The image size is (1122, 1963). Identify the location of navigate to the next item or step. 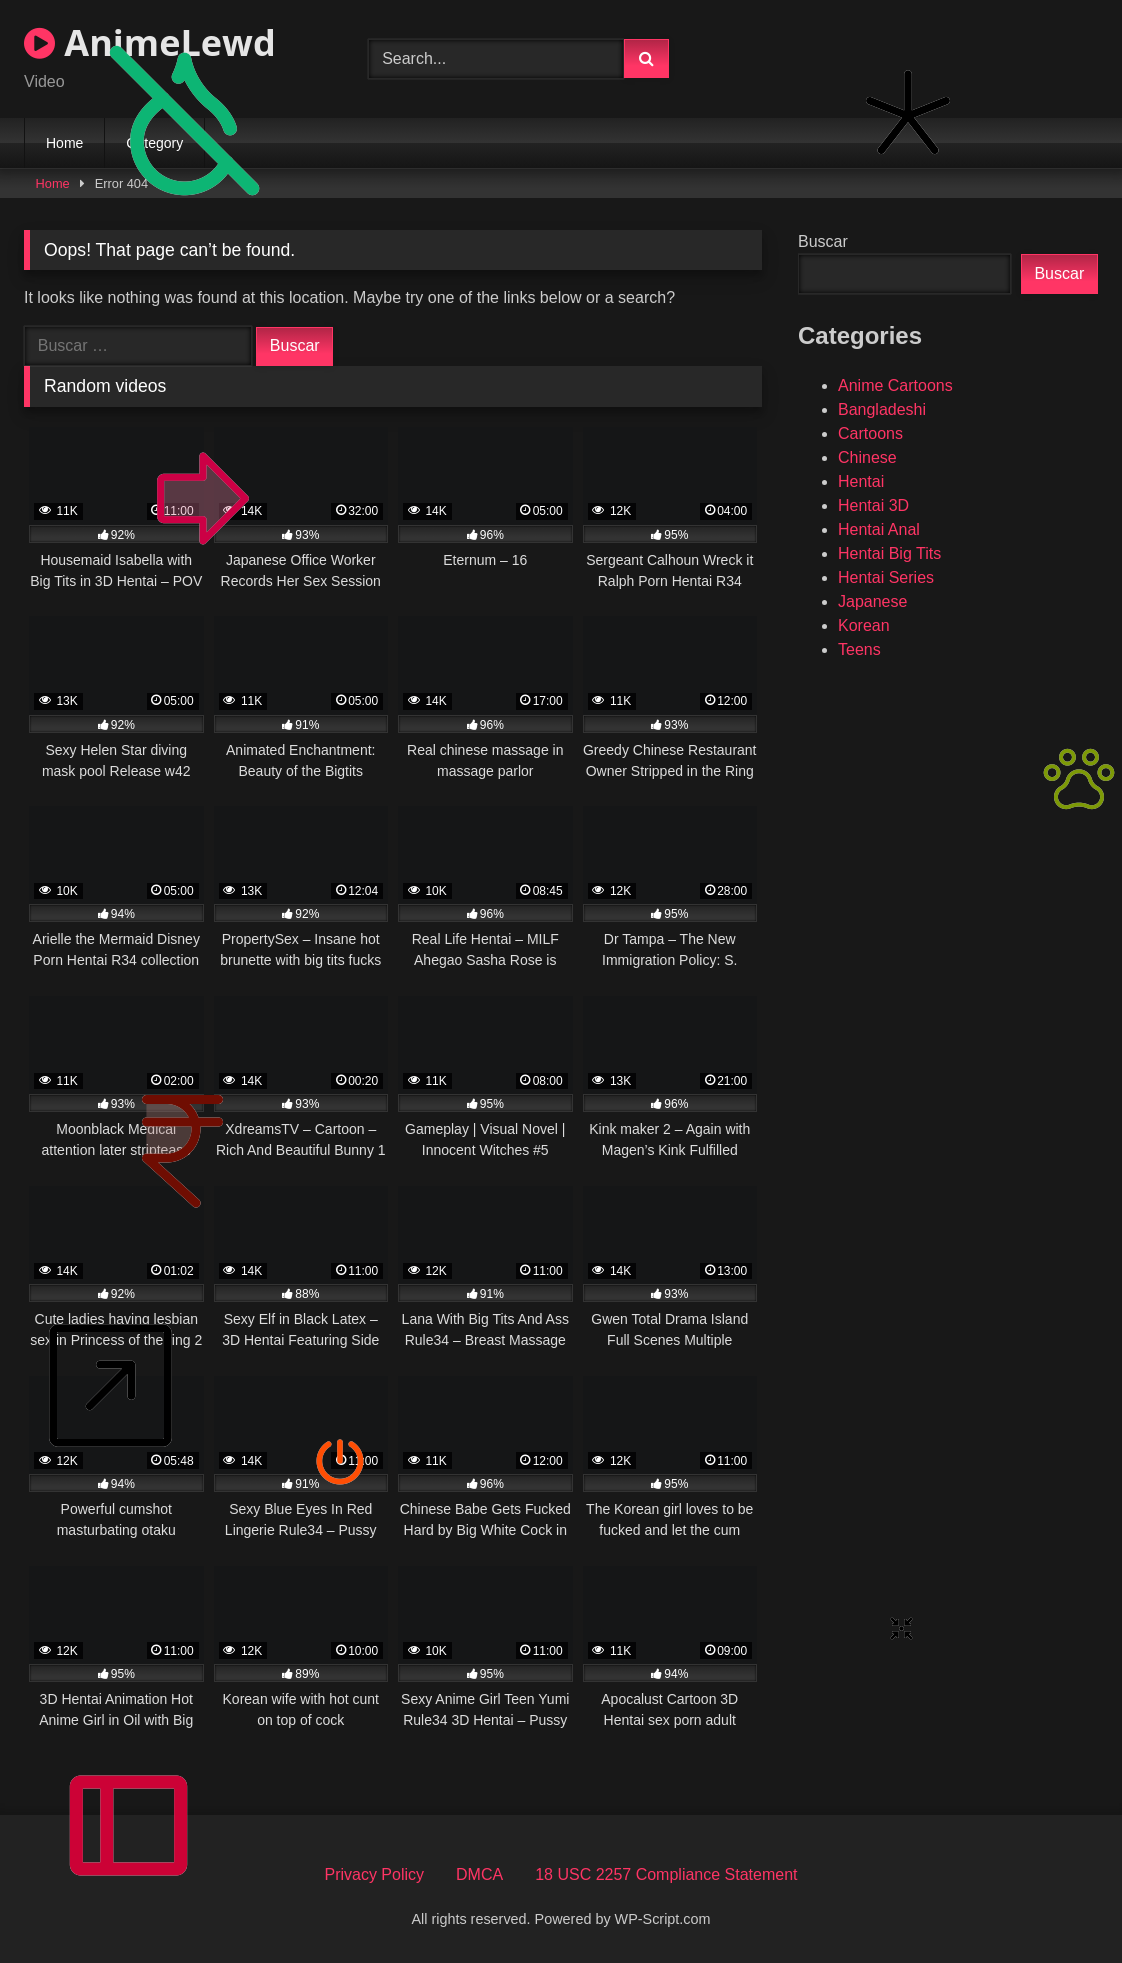
(199, 498).